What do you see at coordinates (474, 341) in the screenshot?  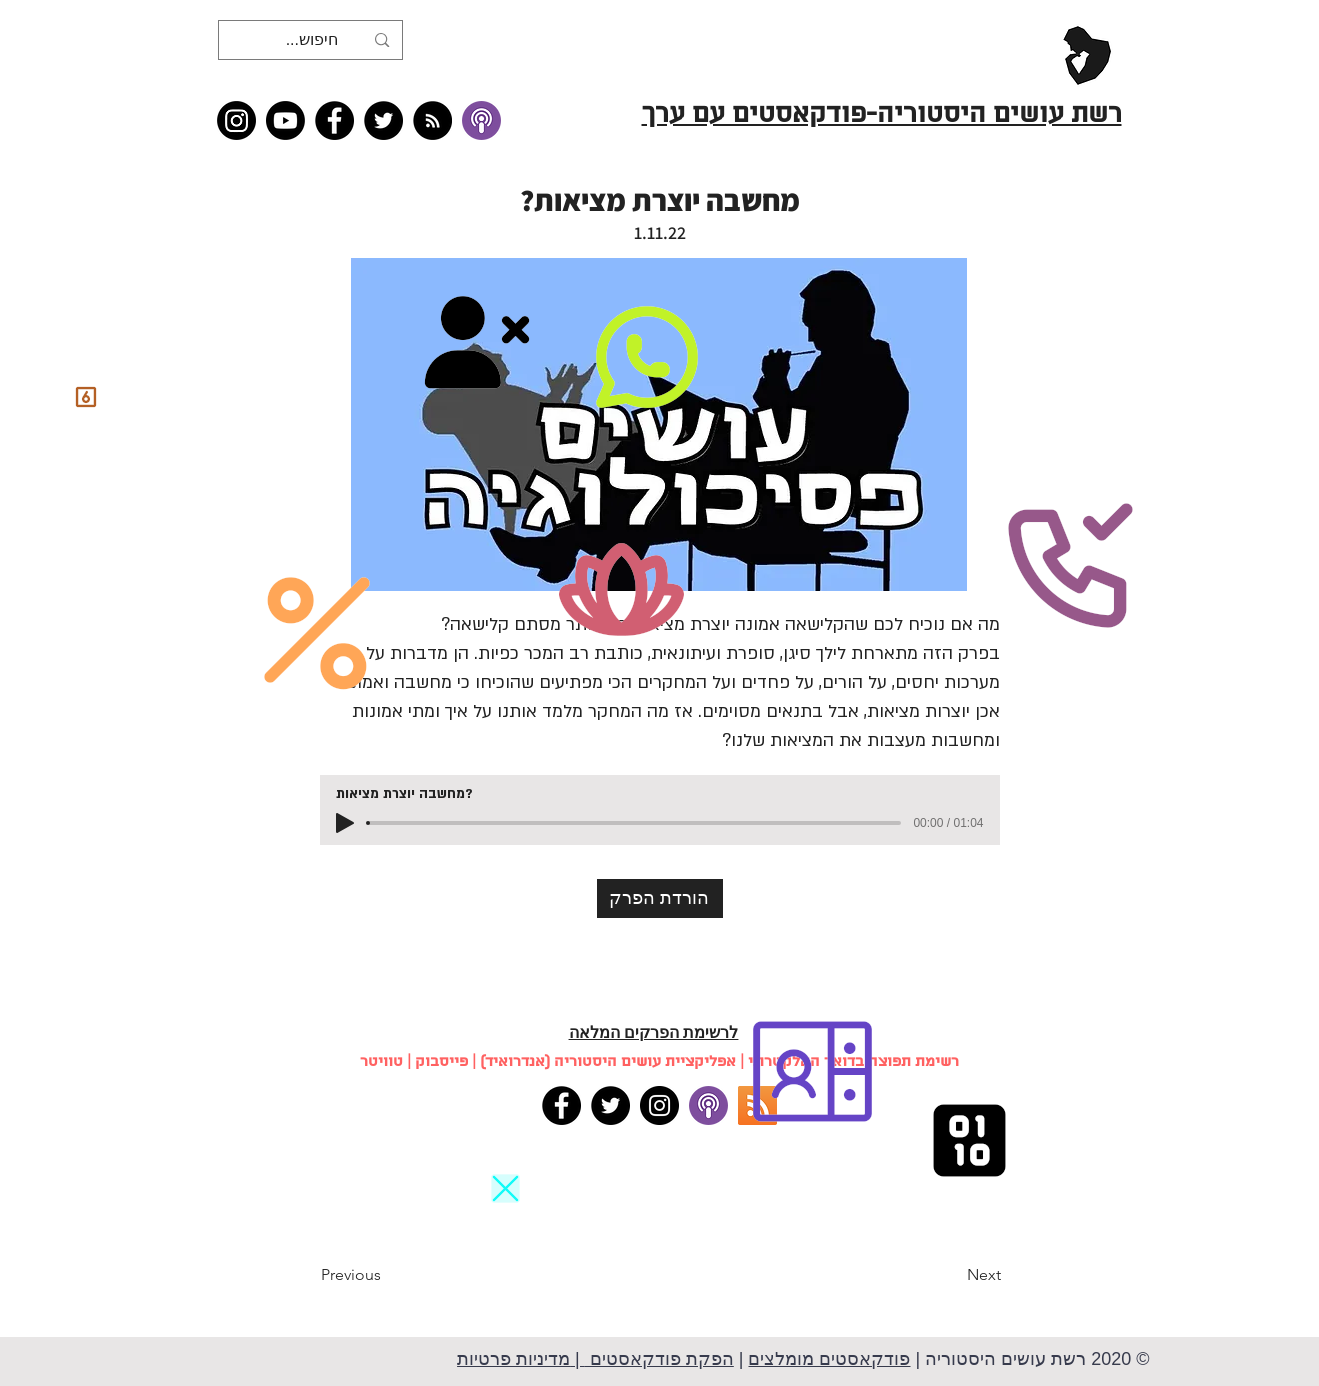 I see `remove a user from the list` at bounding box center [474, 341].